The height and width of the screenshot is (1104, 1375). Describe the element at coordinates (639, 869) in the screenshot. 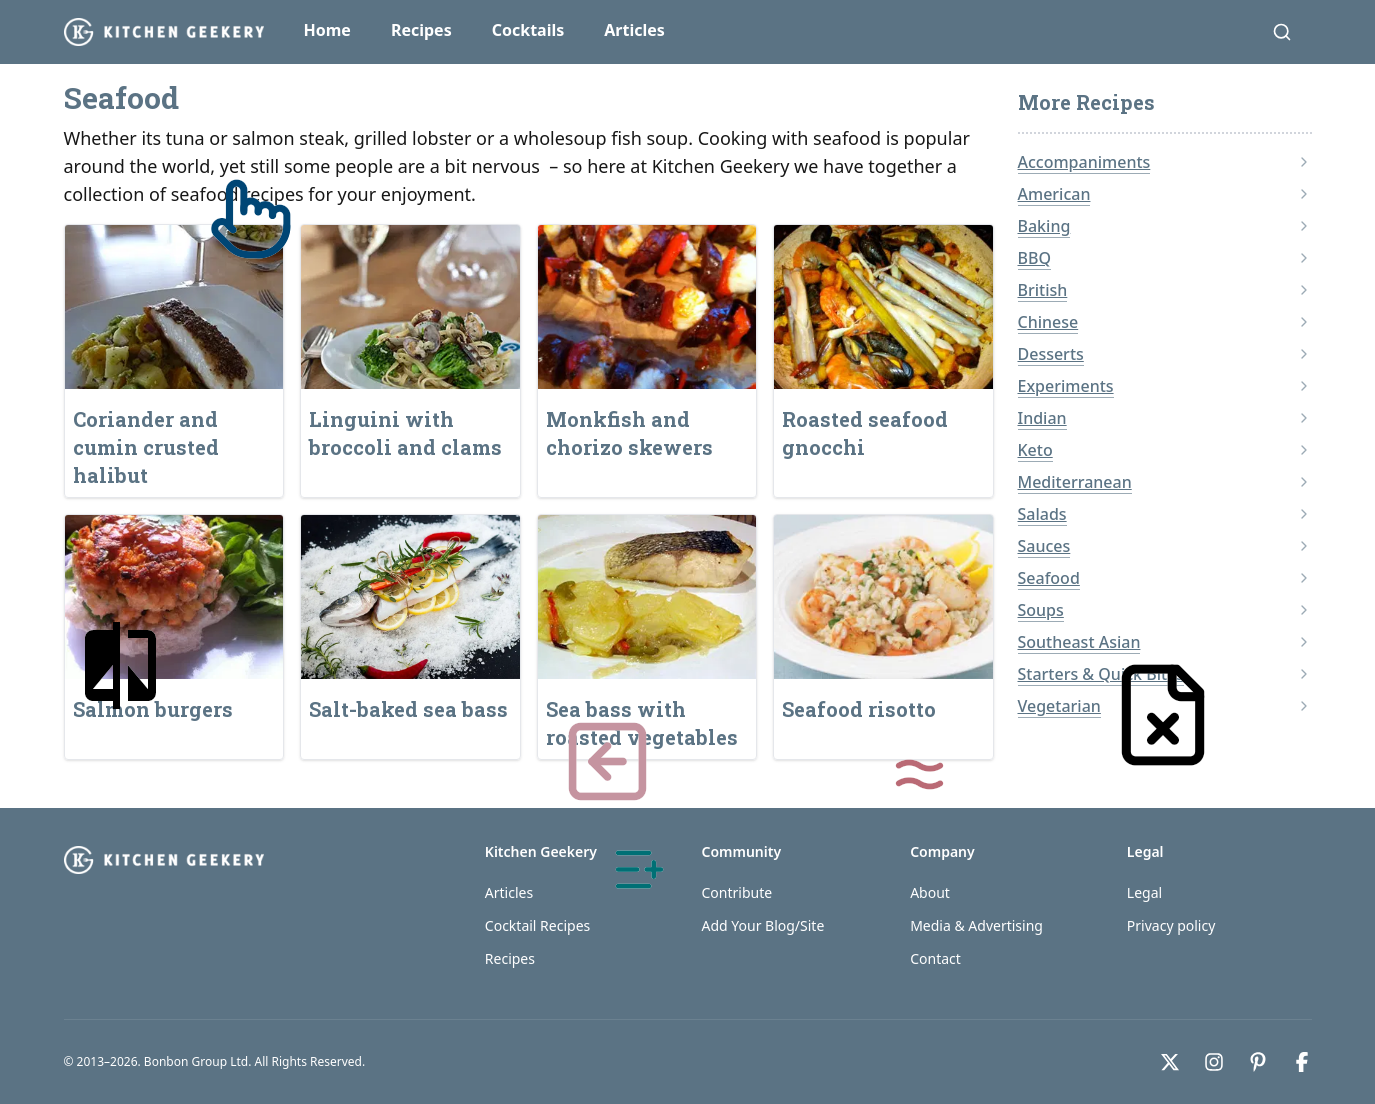

I see `add a new item to the list` at that location.